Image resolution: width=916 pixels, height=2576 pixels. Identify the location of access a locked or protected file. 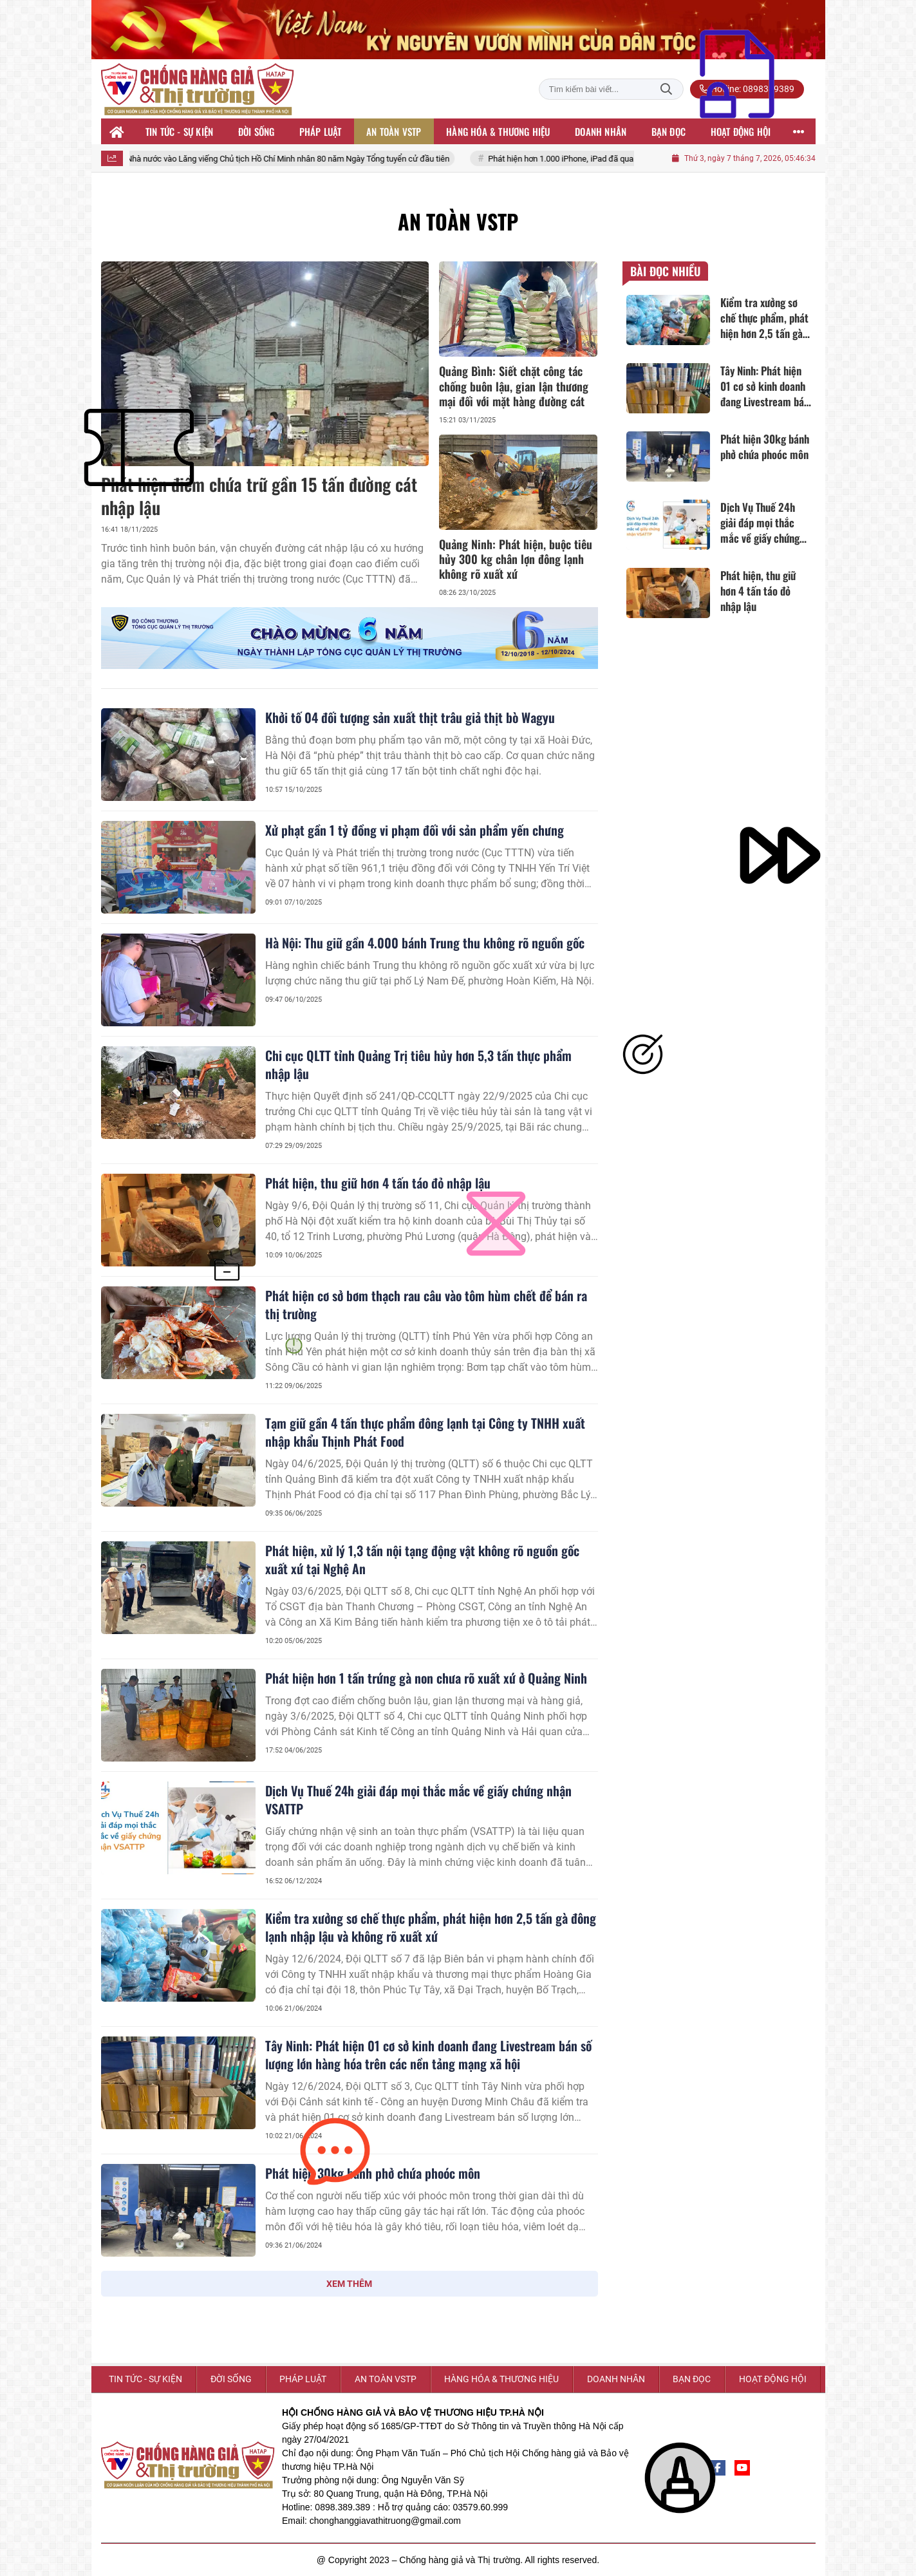
(737, 74).